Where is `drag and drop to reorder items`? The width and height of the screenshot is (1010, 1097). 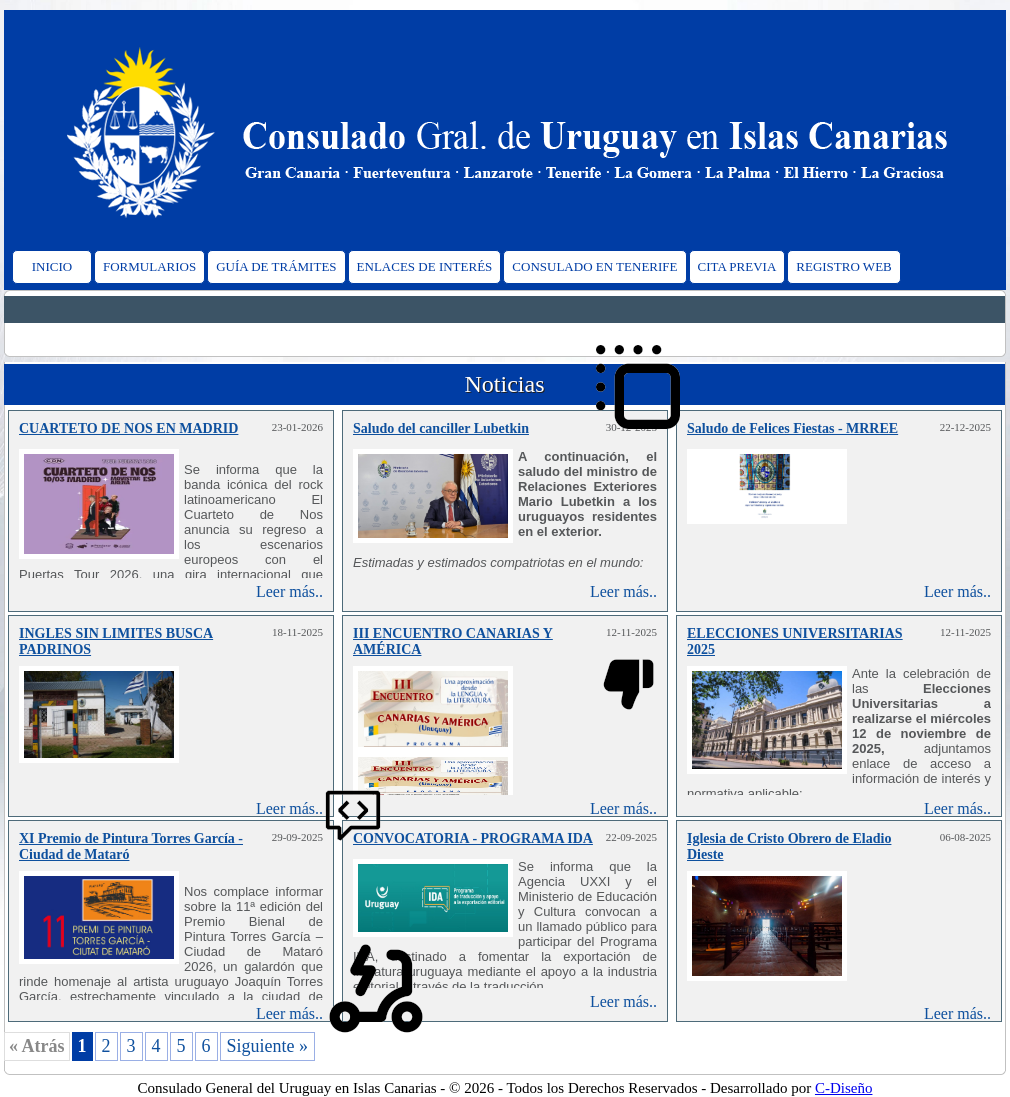 drag and drop to reorder items is located at coordinates (638, 387).